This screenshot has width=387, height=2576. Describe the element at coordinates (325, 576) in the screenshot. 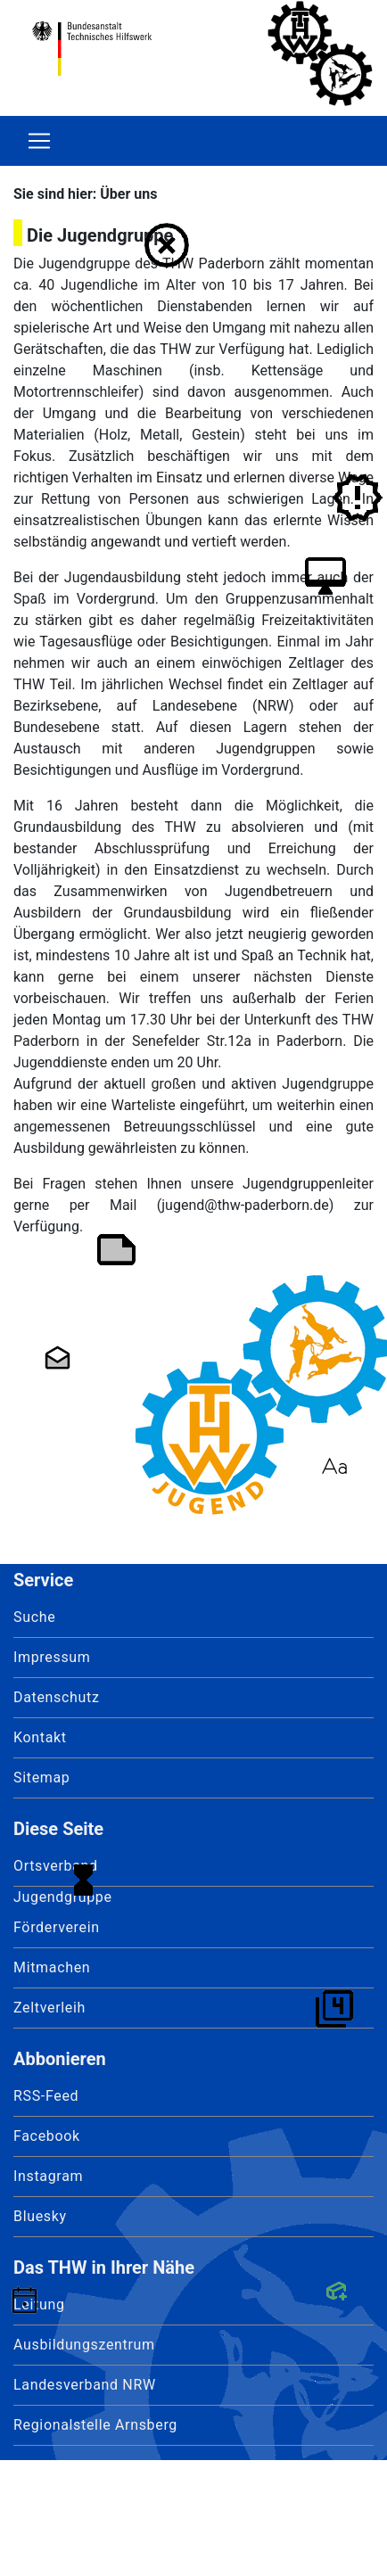

I see `access desktop or computer settings` at that location.